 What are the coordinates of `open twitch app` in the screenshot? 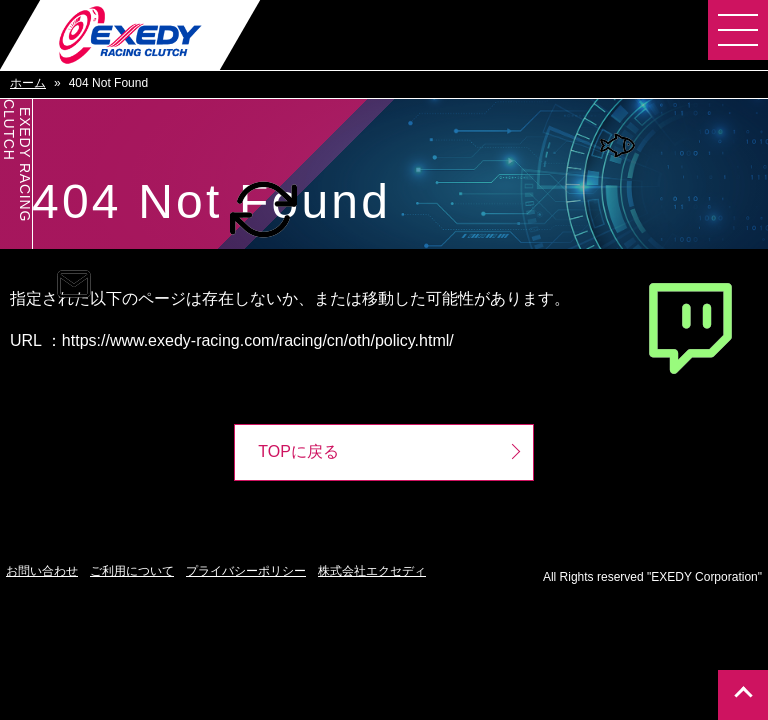 It's located at (690, 328).